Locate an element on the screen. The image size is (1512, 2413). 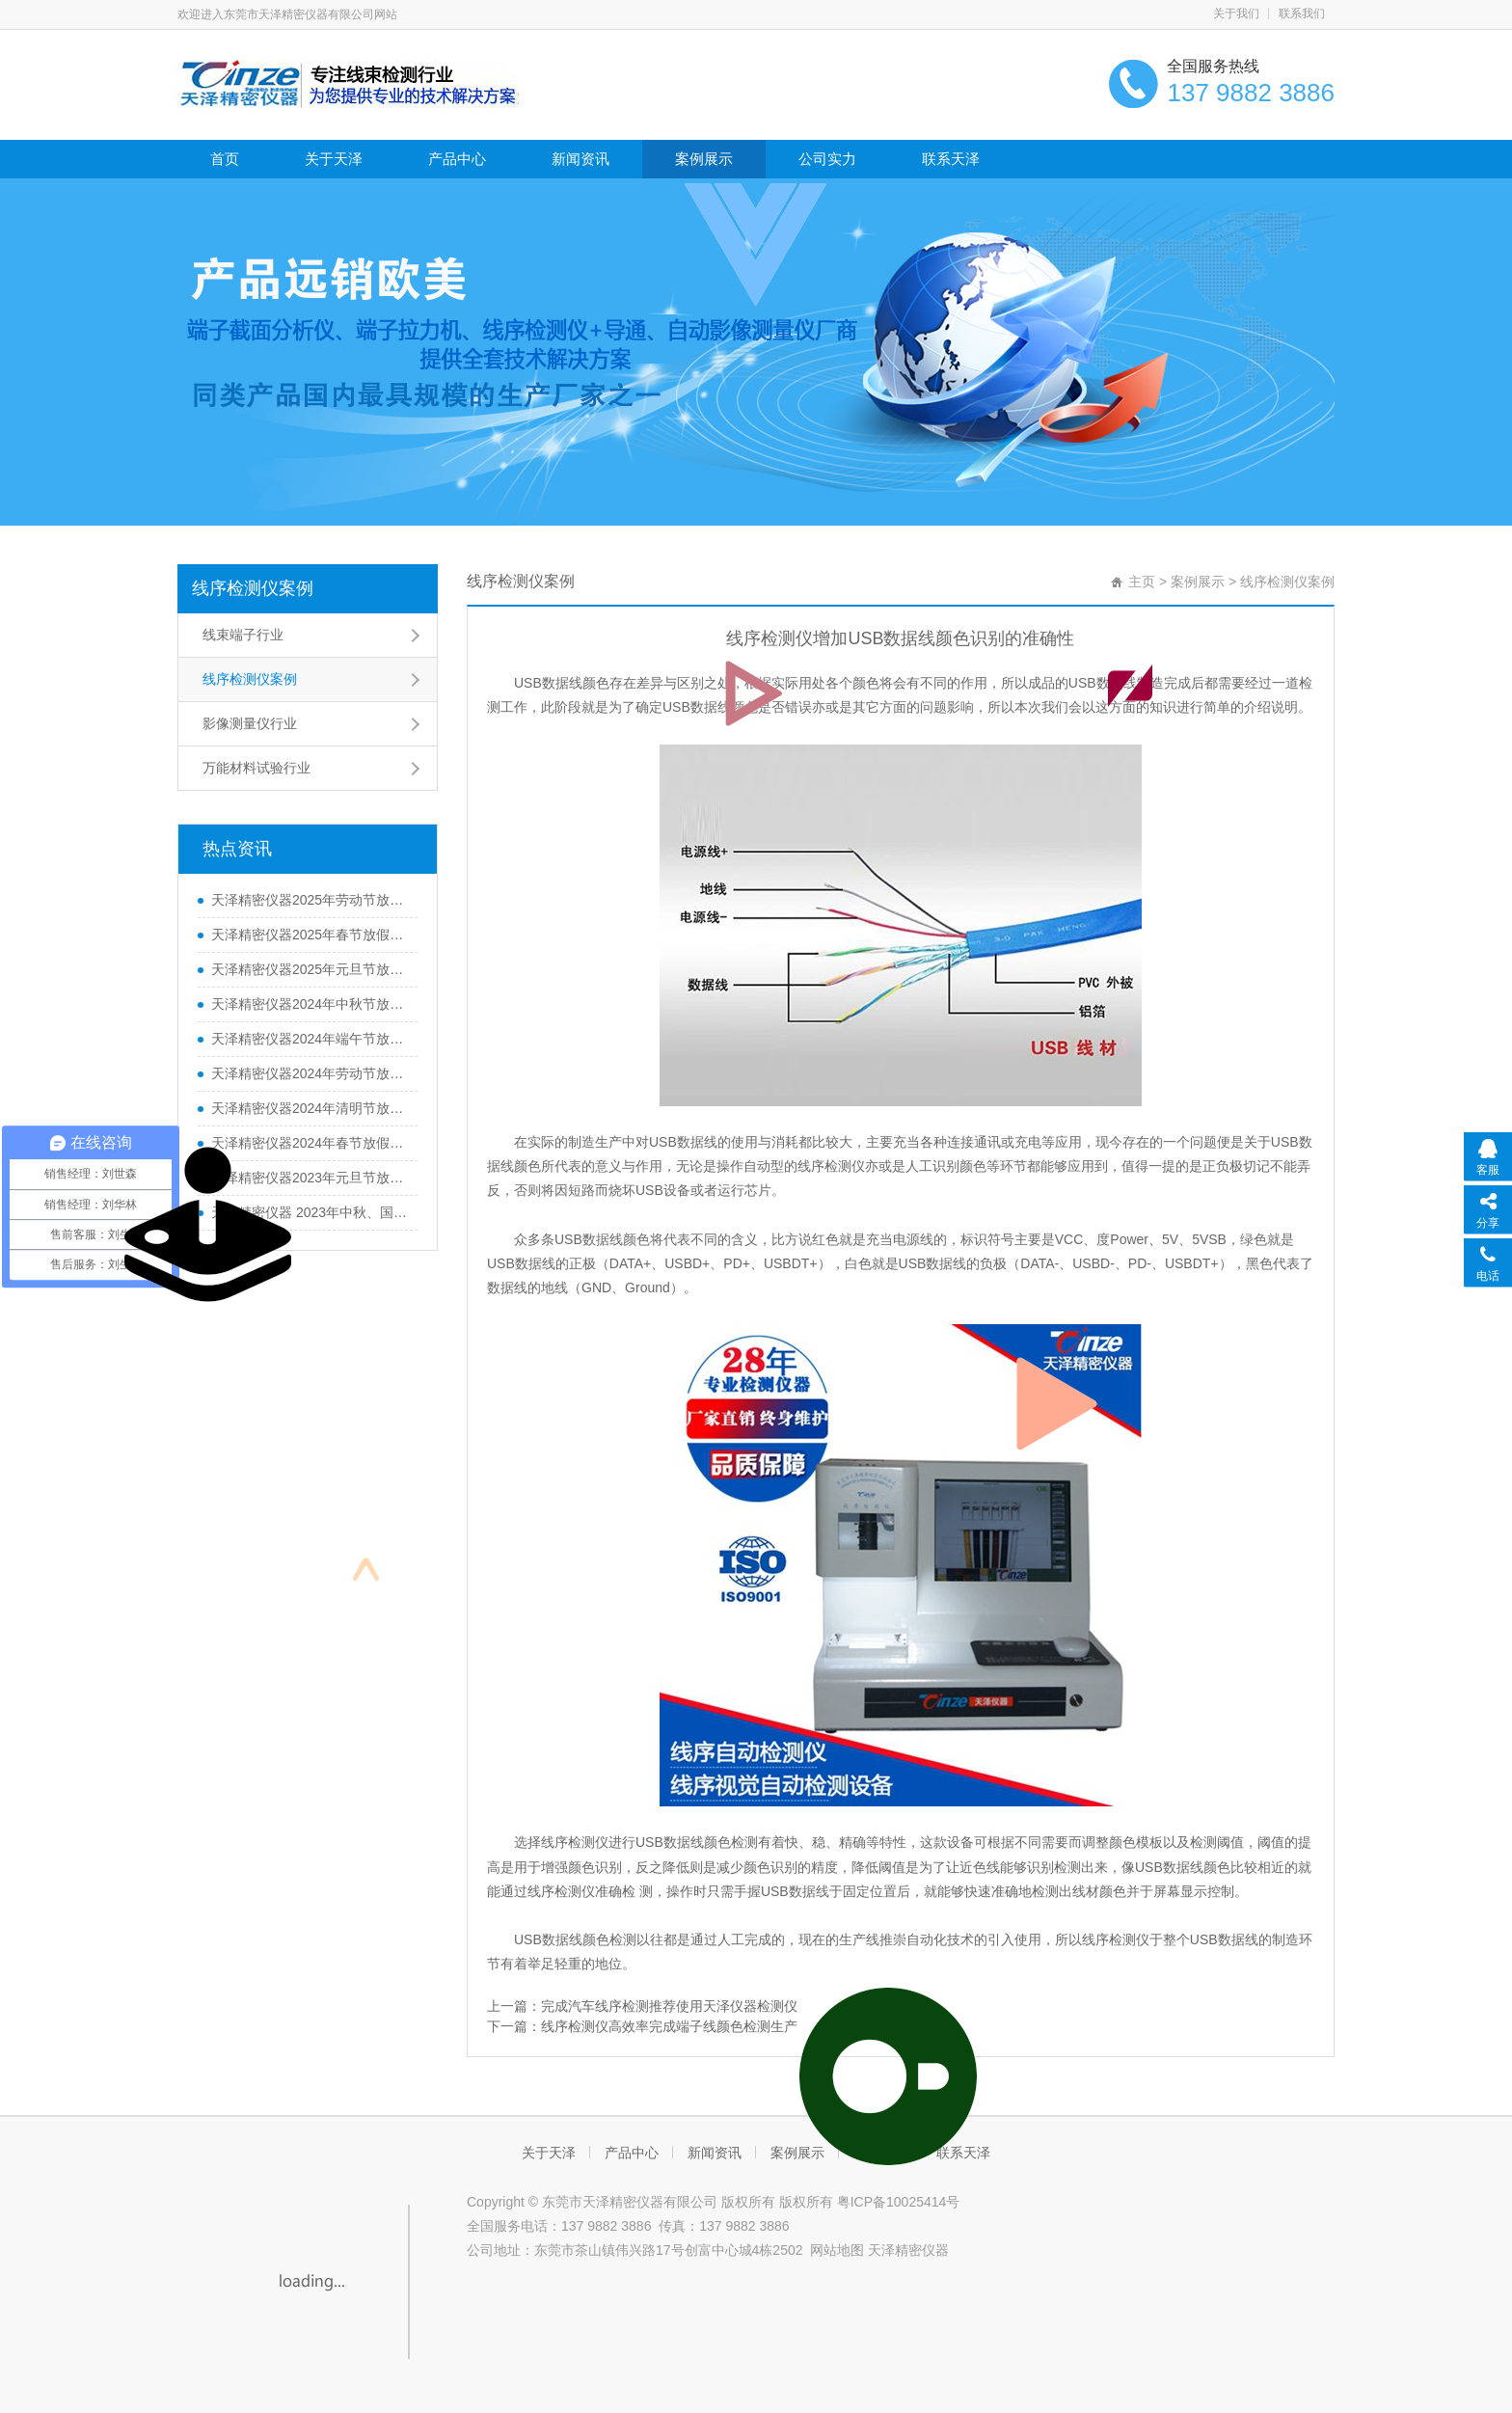
zend framework official logo is located at coordinates (1130, 686).